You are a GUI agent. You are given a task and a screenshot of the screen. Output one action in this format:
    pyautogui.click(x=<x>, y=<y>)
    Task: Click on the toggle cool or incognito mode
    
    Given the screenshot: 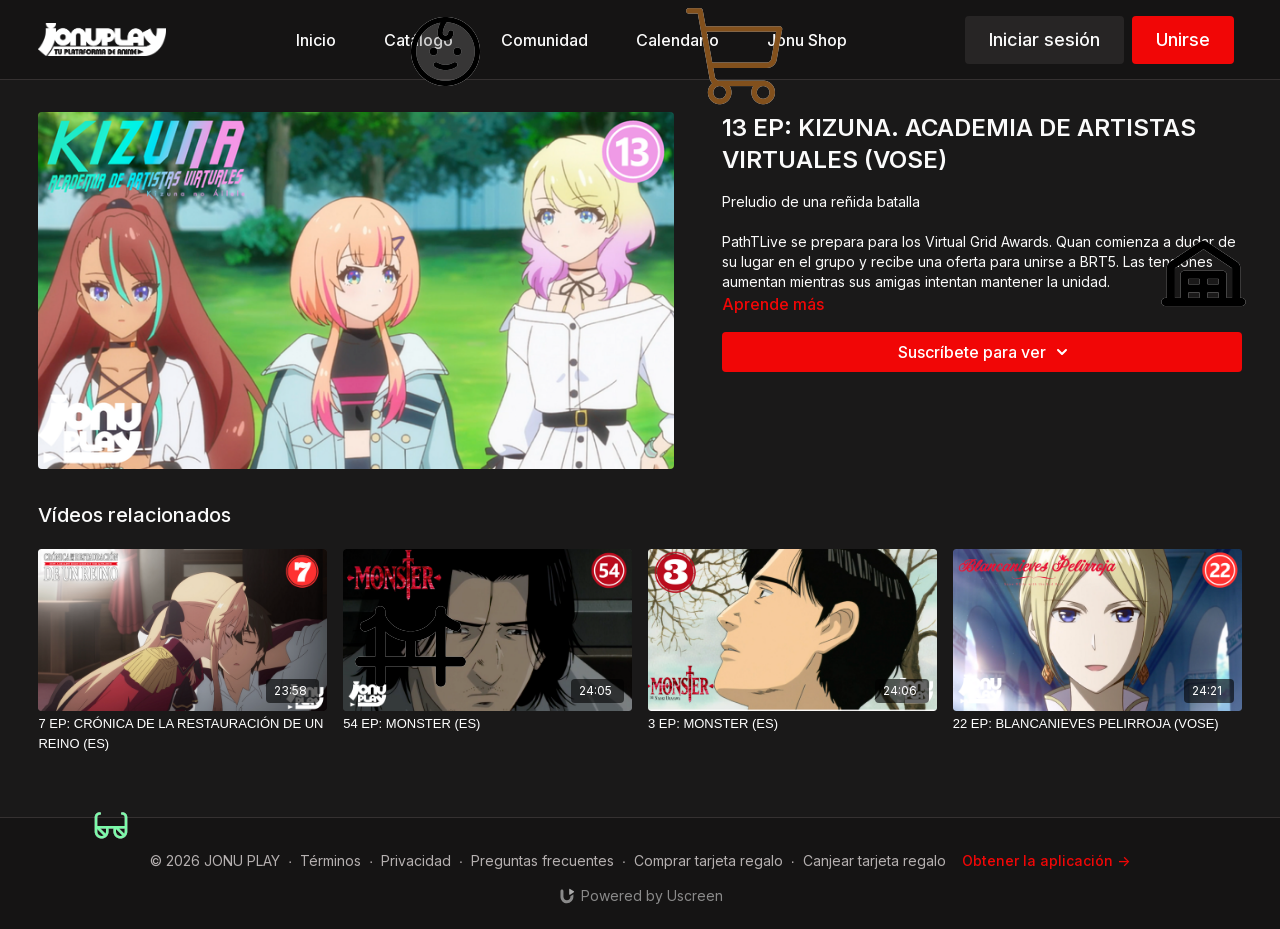 What is the action you would take?
    pyautogui.click(x=111, y=826)
    